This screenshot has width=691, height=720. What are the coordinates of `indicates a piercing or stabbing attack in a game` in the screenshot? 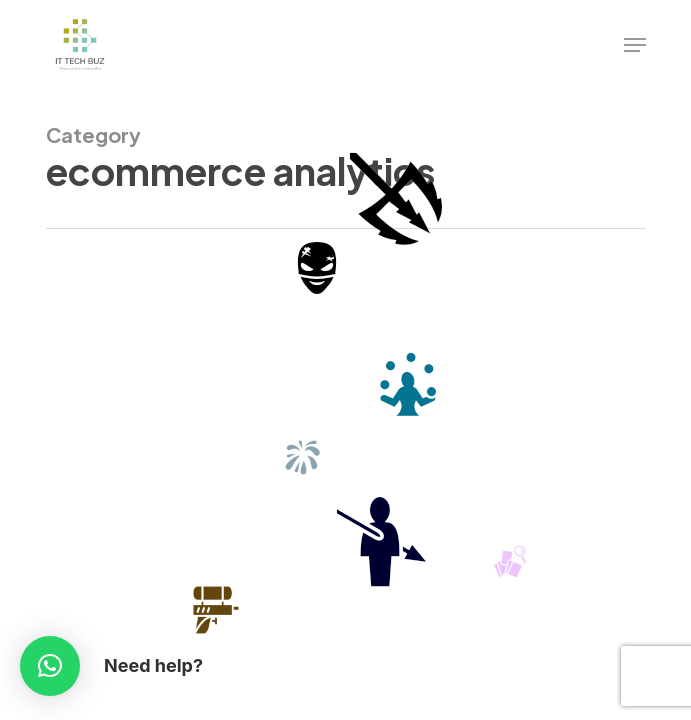 It's located at (381, 541).